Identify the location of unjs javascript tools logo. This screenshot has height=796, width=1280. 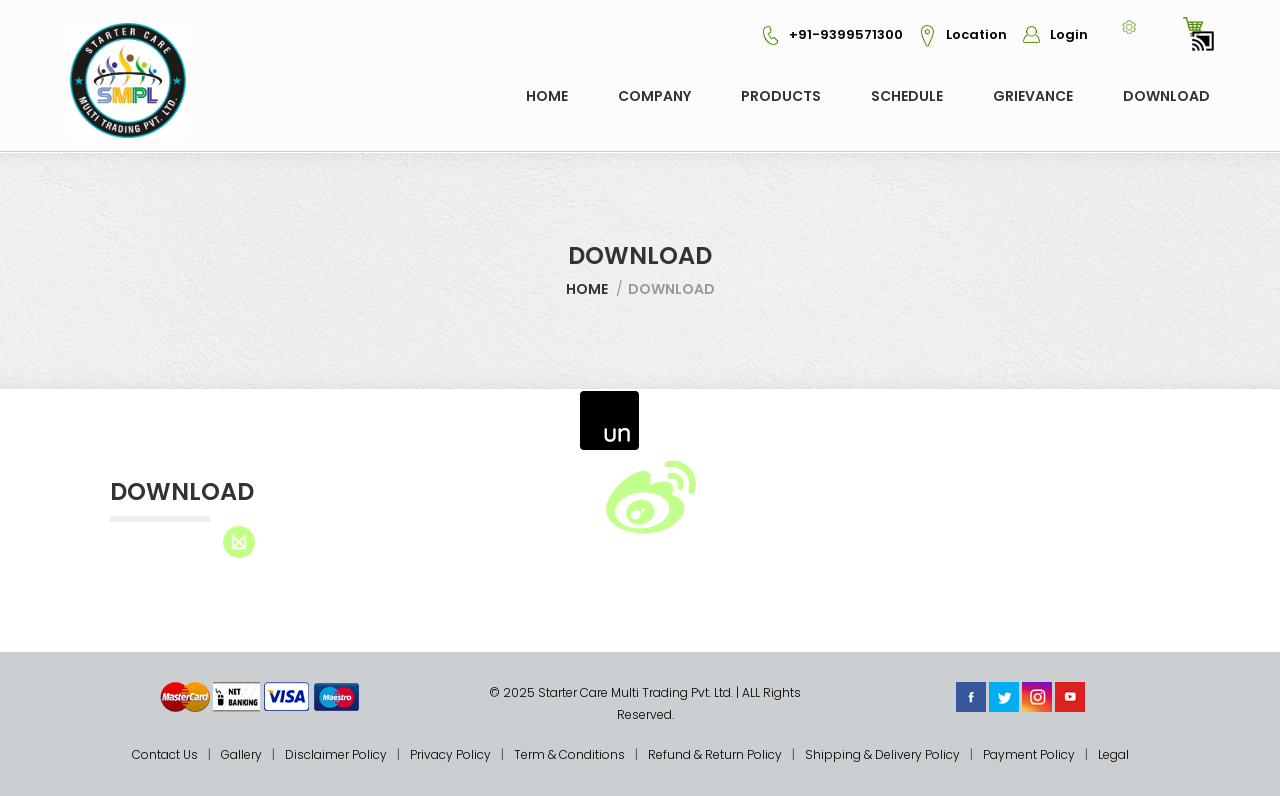
(609, 420).